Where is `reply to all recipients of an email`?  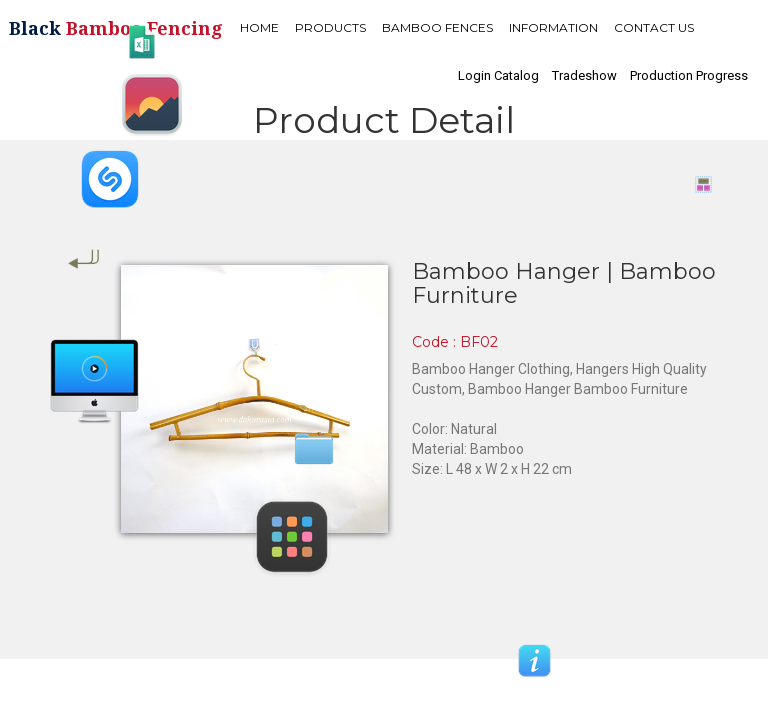
reply to all recipients of an email is located at coordinates (83, 259).